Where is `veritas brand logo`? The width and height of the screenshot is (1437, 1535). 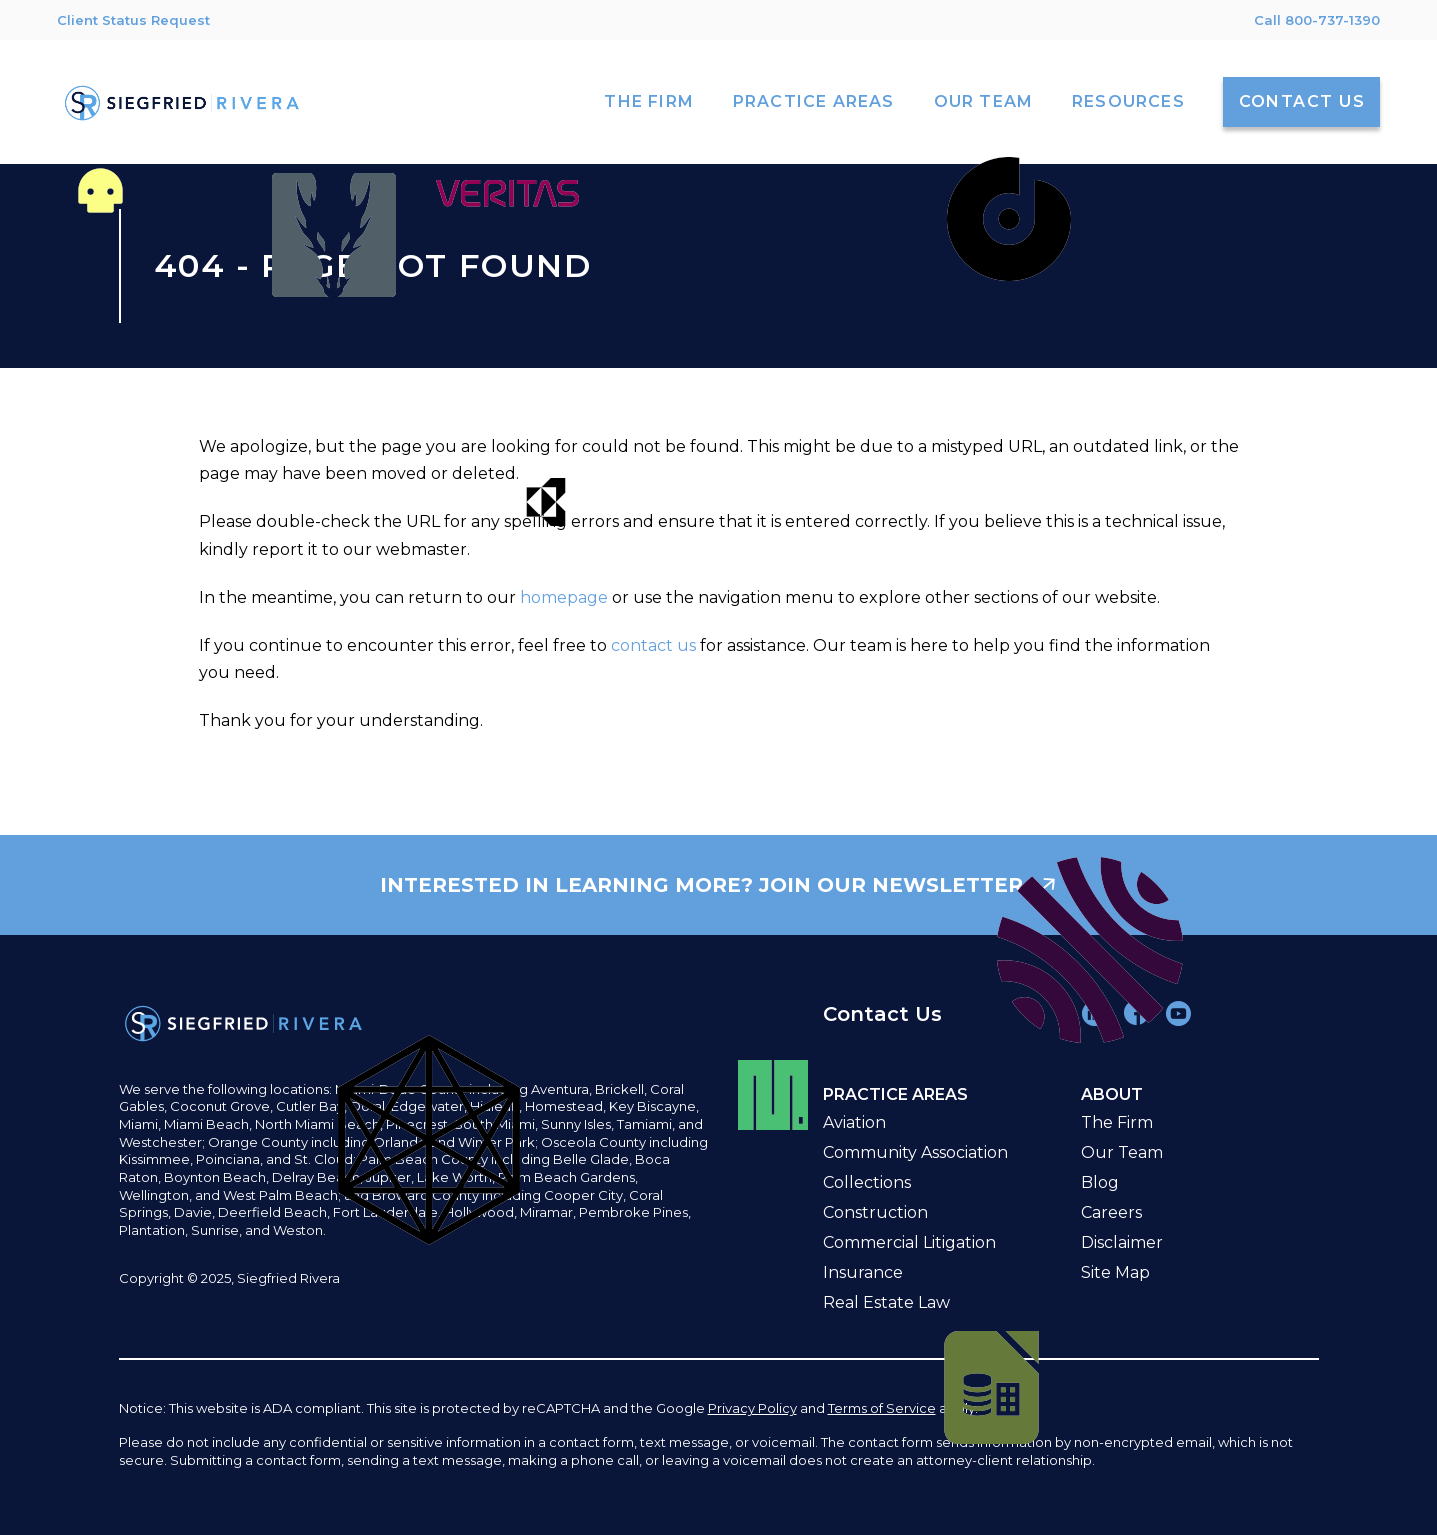 veritas brand logo is located at coordinates (507, 193).